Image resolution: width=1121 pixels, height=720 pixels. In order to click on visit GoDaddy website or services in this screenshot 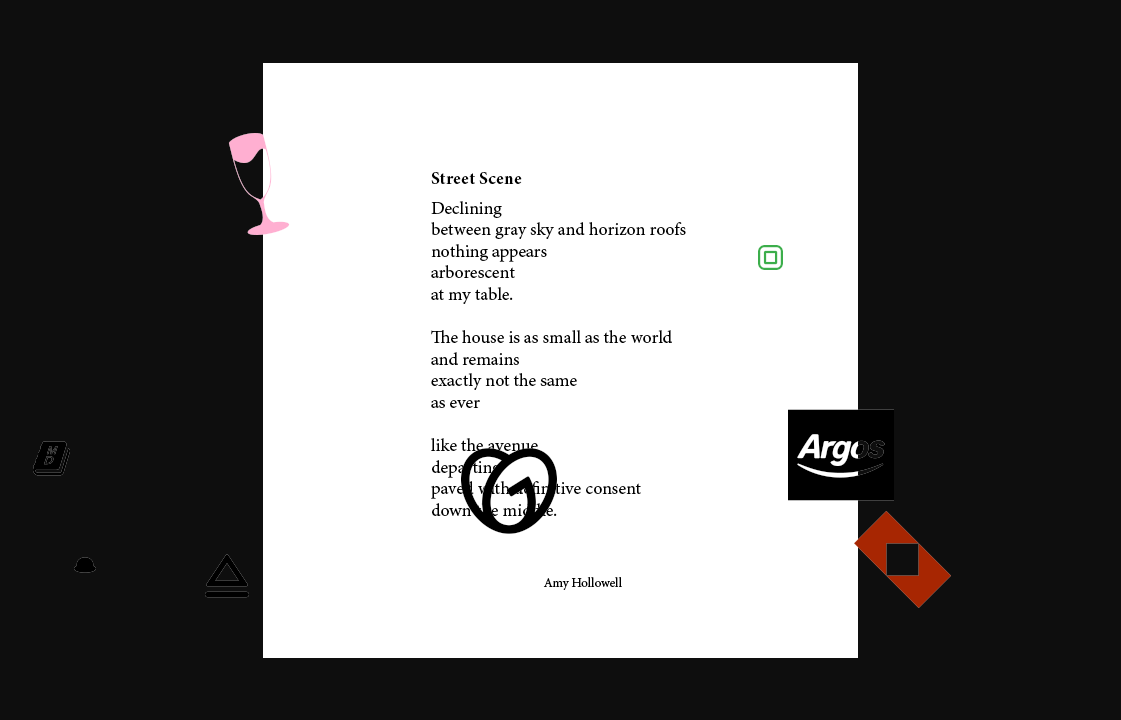, I will do `click(509, 491)`.